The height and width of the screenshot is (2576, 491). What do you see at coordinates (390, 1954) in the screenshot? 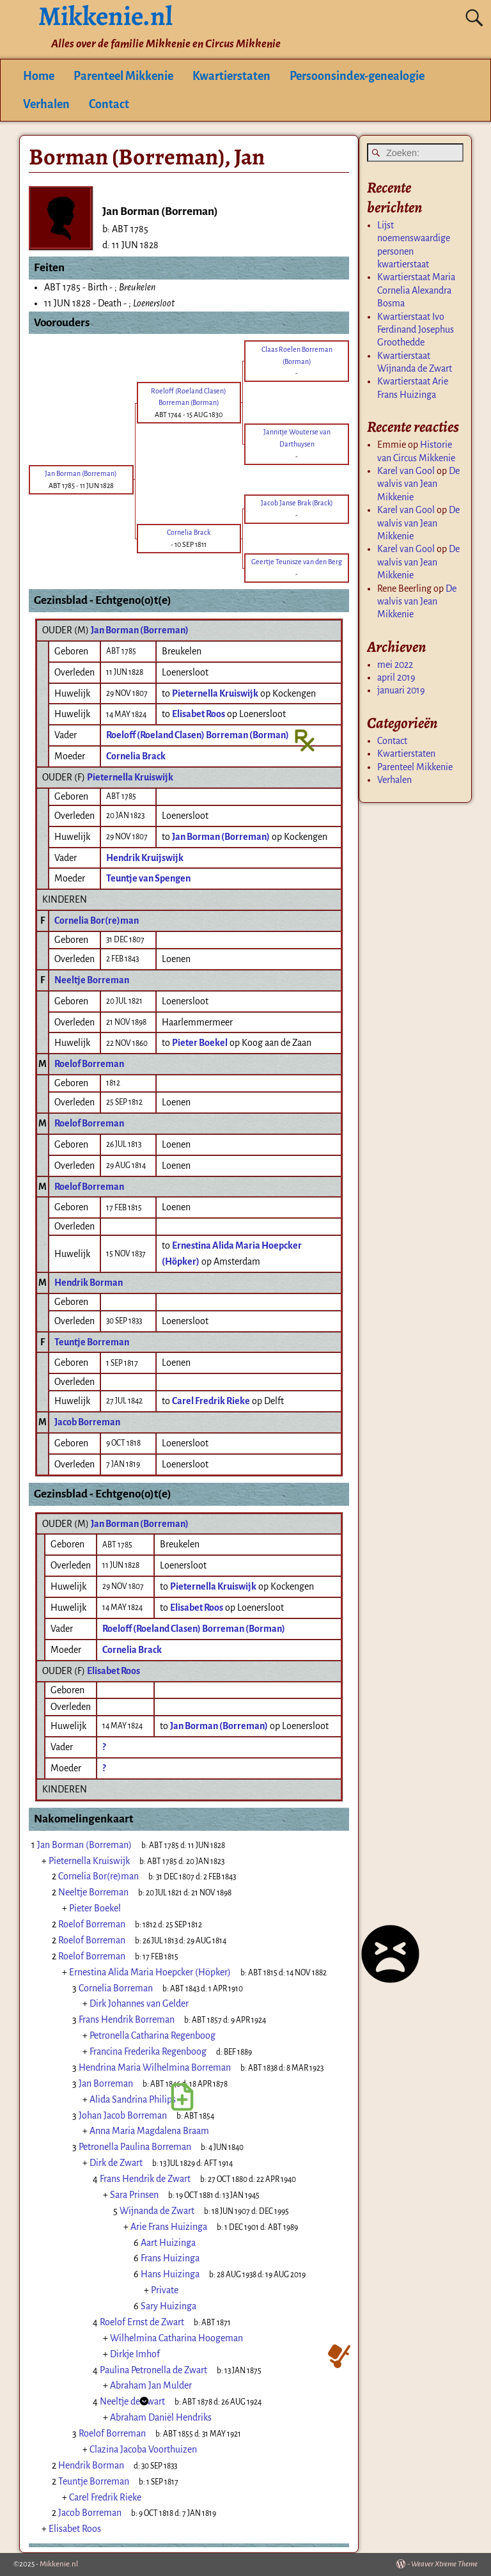
I see `indicates user fatigue or exhaustion status` at bounding box center [390, 1954].